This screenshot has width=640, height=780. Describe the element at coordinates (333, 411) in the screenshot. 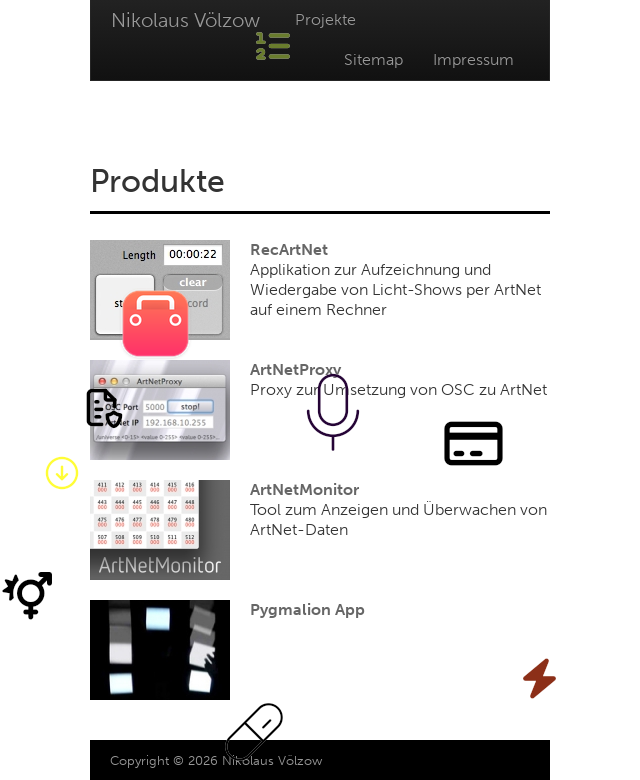

I see `tap to use voice input` at that location.